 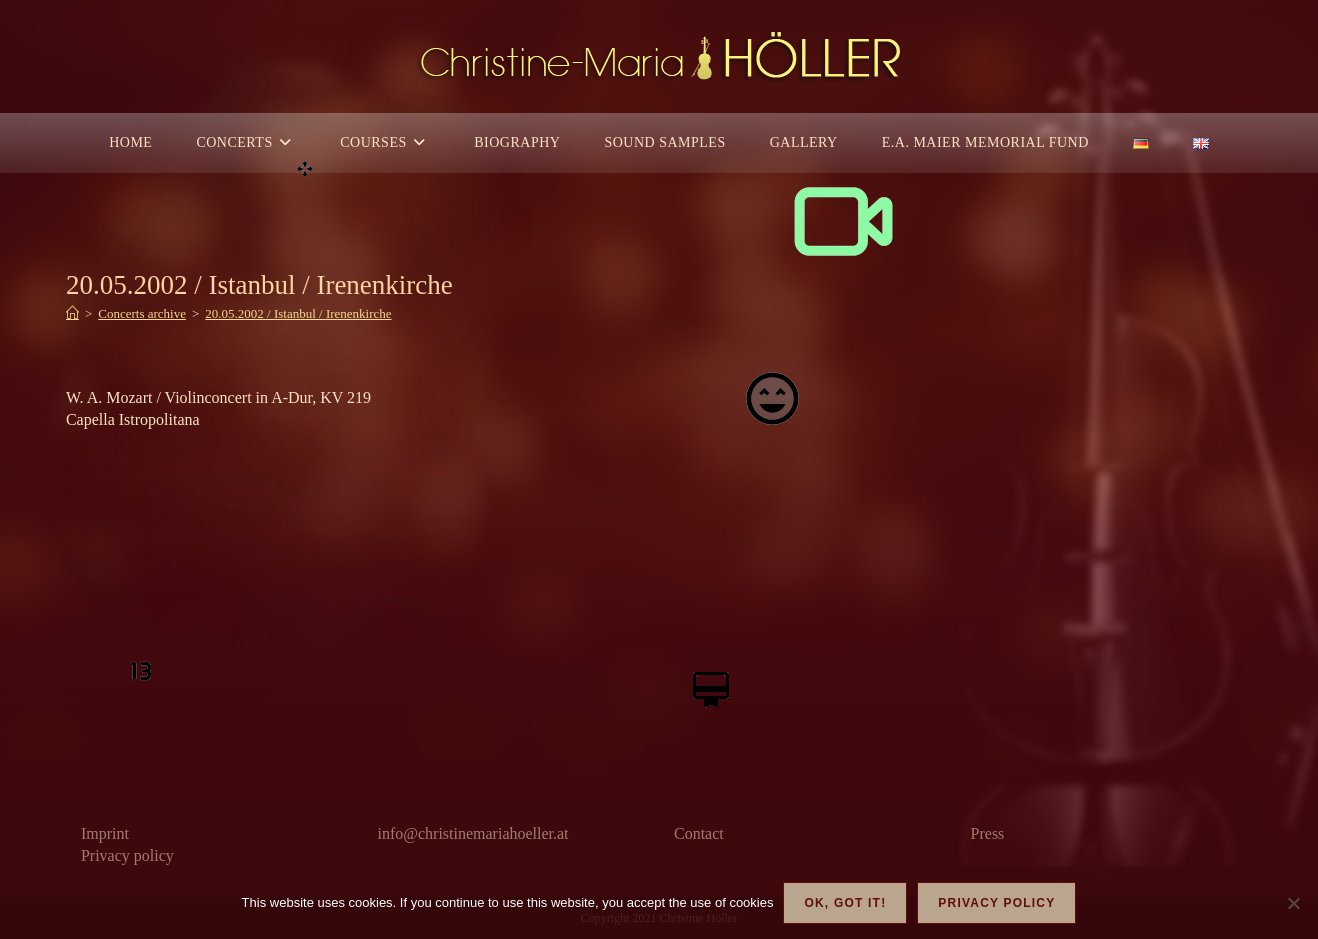 What do you see at coordinates (140, 671) in the screenshot?
I see `indicates 13 unread notifications or items` at bounding box center [140, 671].